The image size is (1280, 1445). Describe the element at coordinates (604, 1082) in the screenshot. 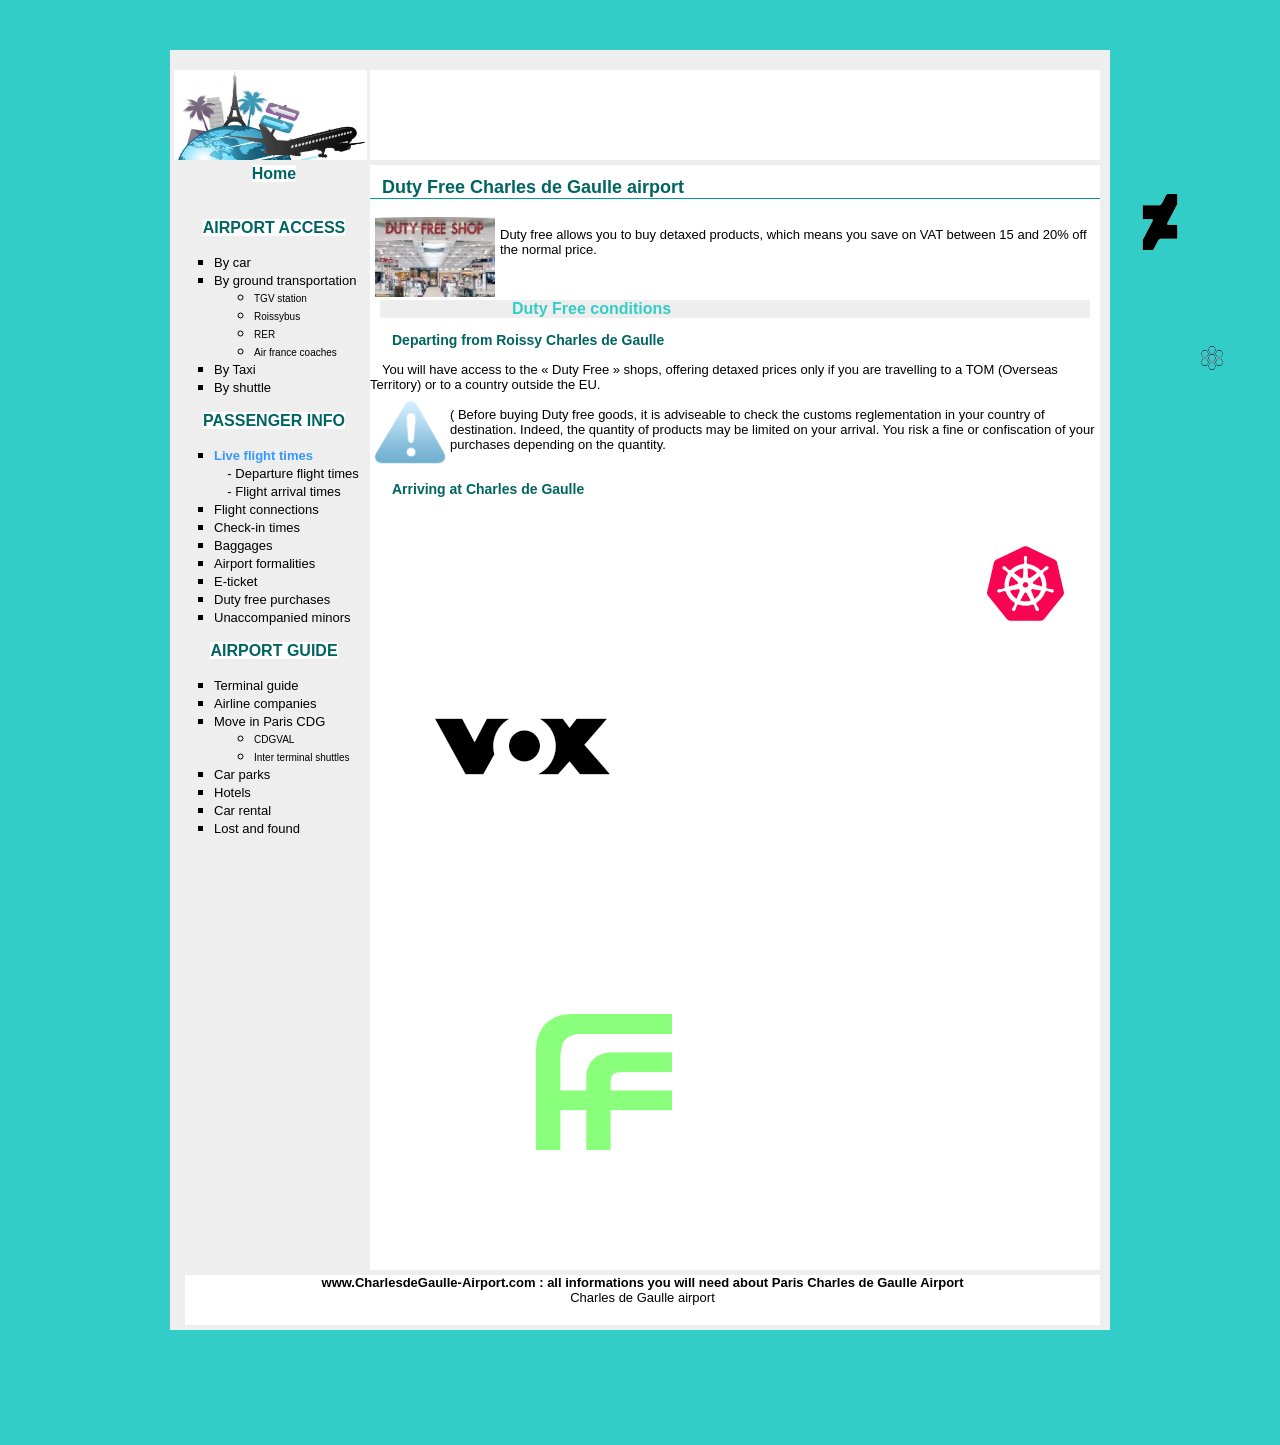

I see `open the Farfetch app` at that location.